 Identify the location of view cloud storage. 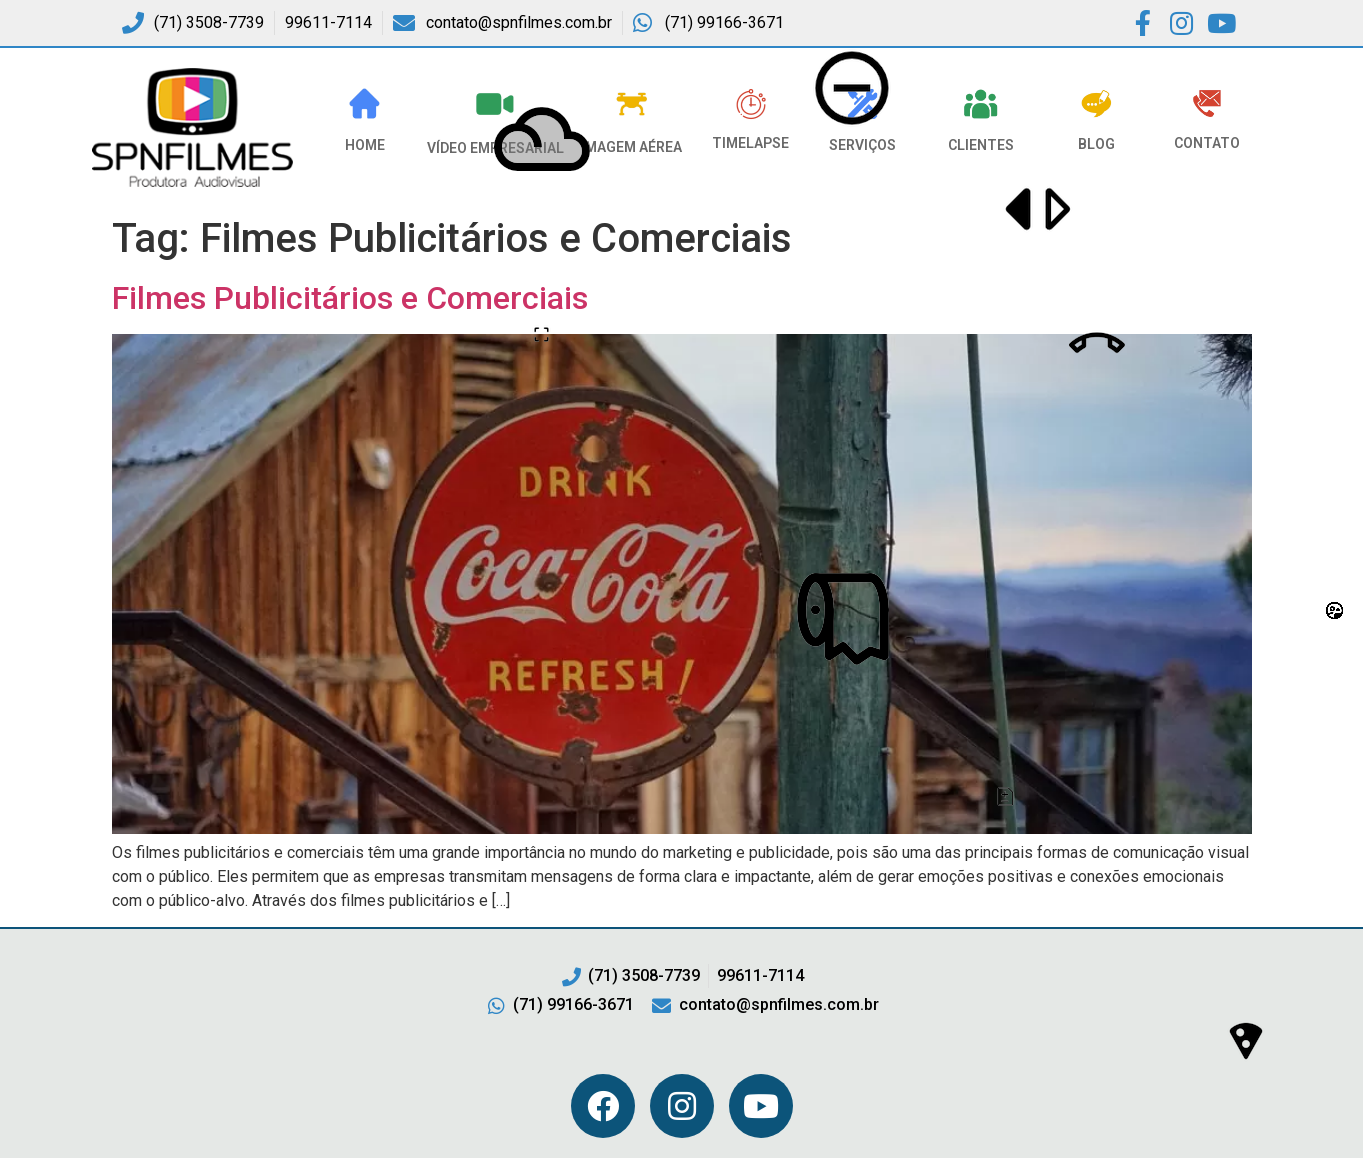
(542, 139).